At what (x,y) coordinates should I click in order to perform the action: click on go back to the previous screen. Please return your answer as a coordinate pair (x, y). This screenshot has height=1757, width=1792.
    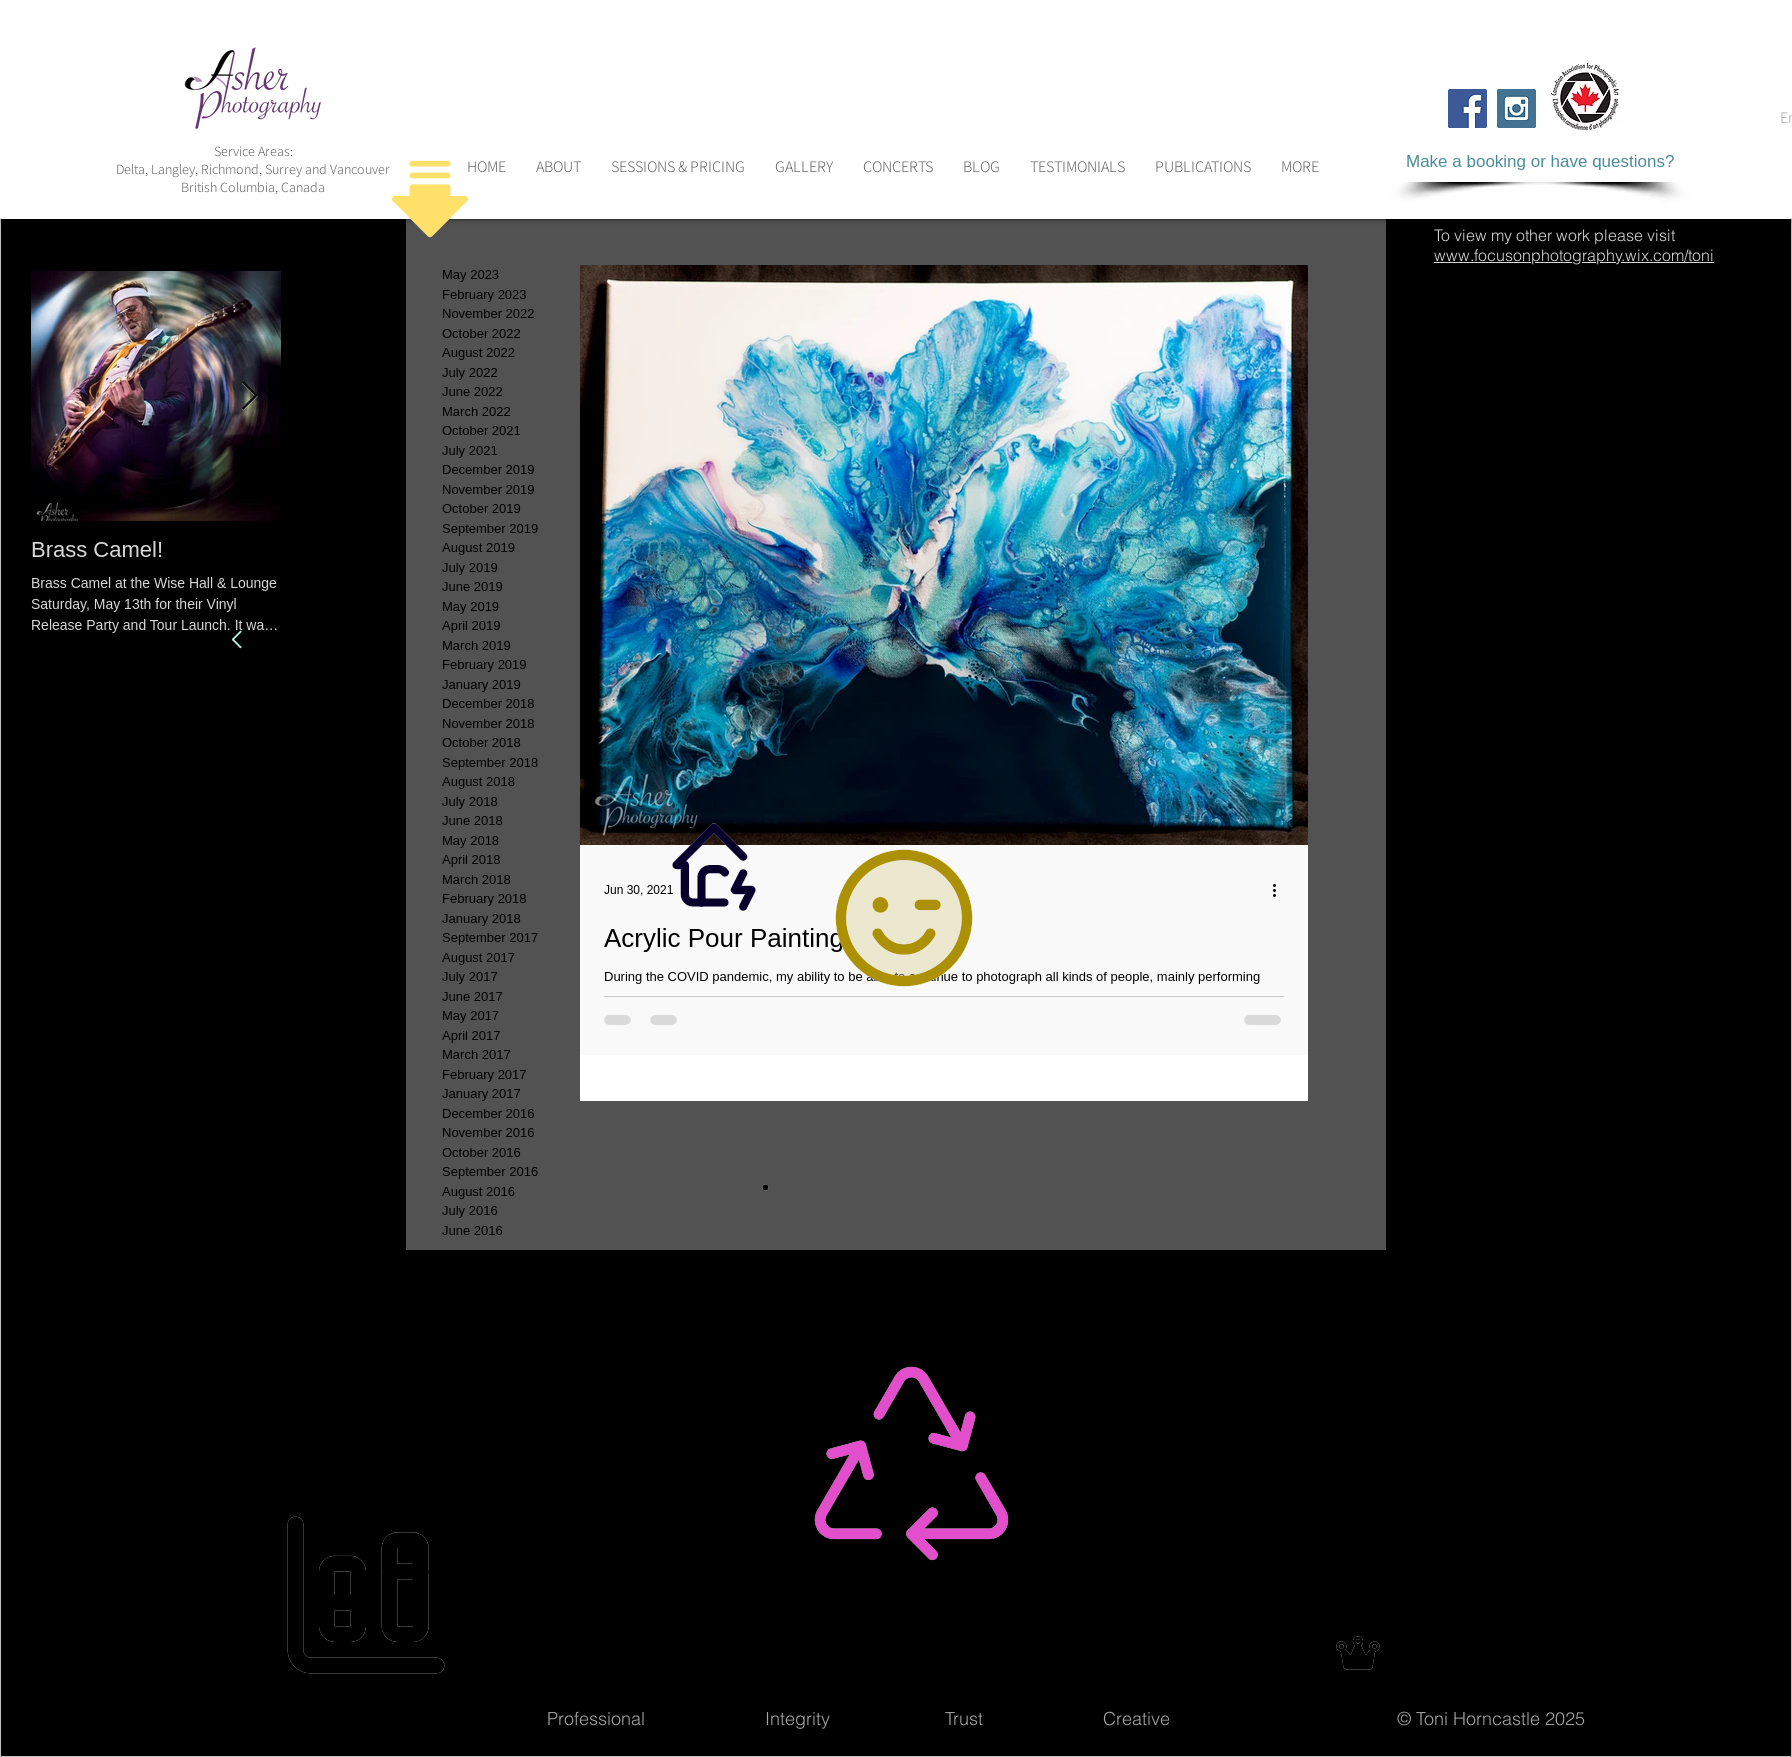
    Looking at the image, I should click on (237, 639).